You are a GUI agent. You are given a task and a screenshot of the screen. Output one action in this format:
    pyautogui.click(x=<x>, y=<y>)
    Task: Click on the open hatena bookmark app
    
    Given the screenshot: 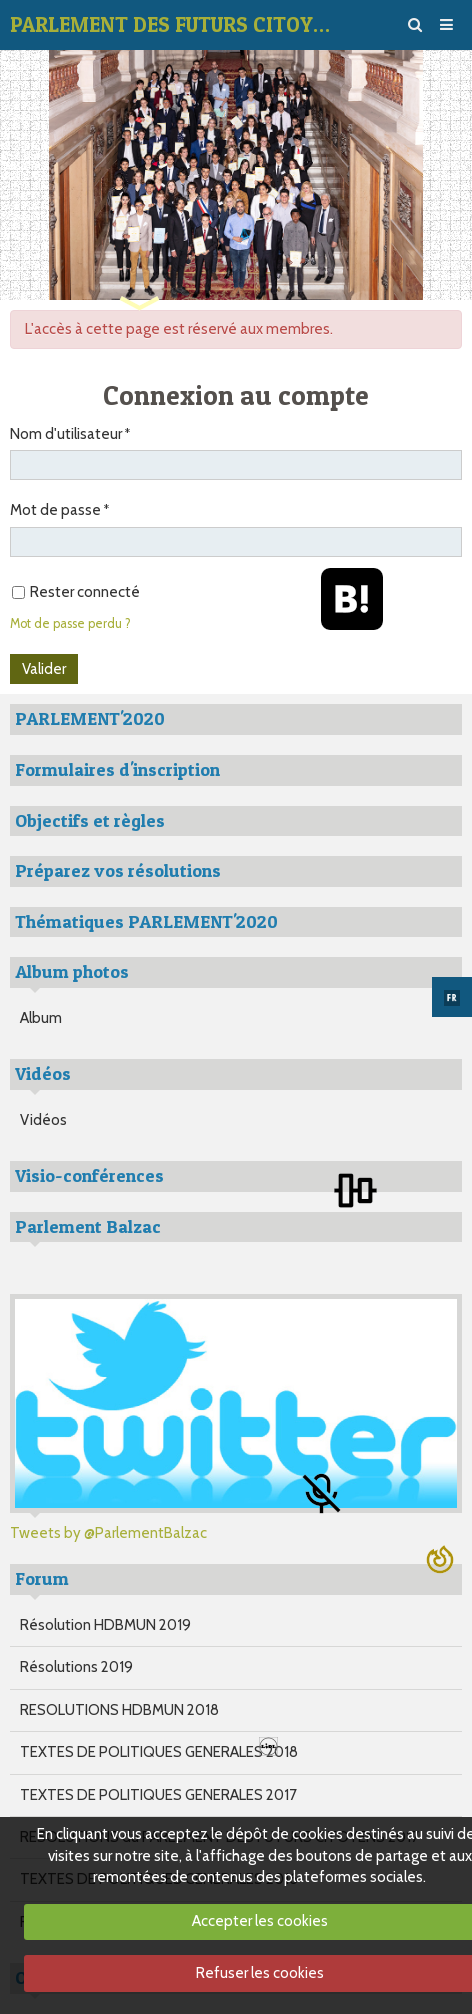 What is the action you would take?
    pyautogui.click(x=352, y=599)
    